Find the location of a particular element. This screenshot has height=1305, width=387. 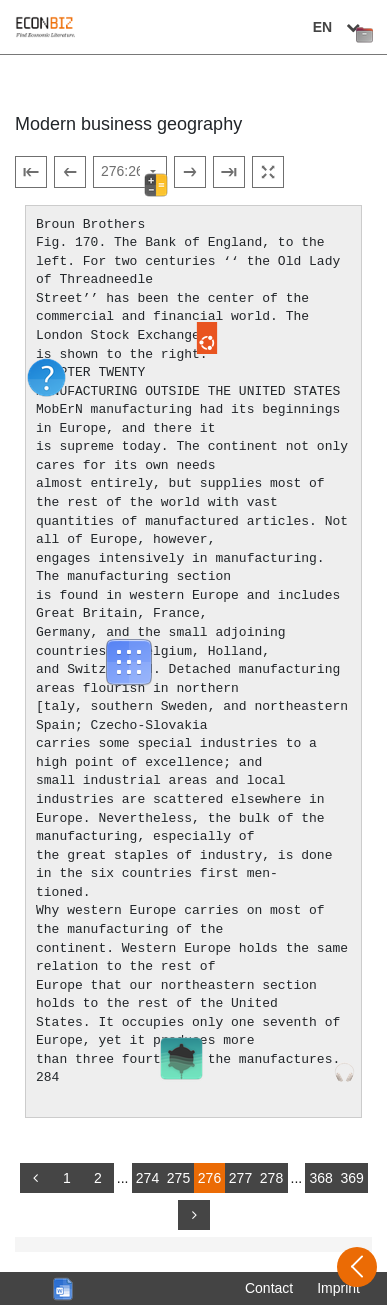

open the ubuntu system menu is located at coordinates (207, 338).